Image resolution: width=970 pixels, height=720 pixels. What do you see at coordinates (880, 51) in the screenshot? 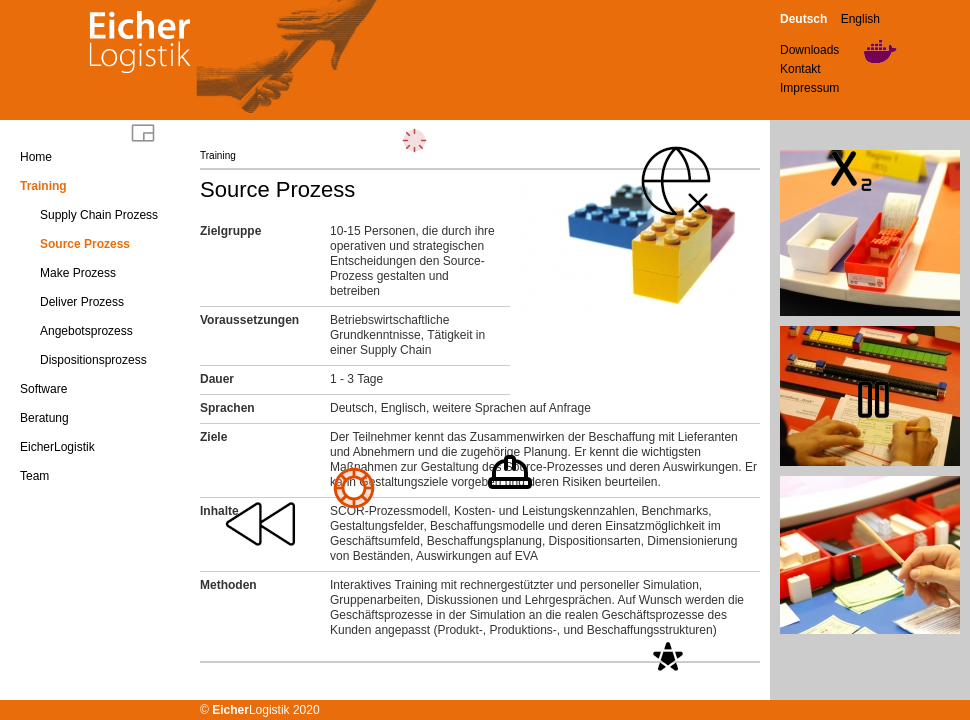
I see `docker container management` at bounding box center [880, 51].